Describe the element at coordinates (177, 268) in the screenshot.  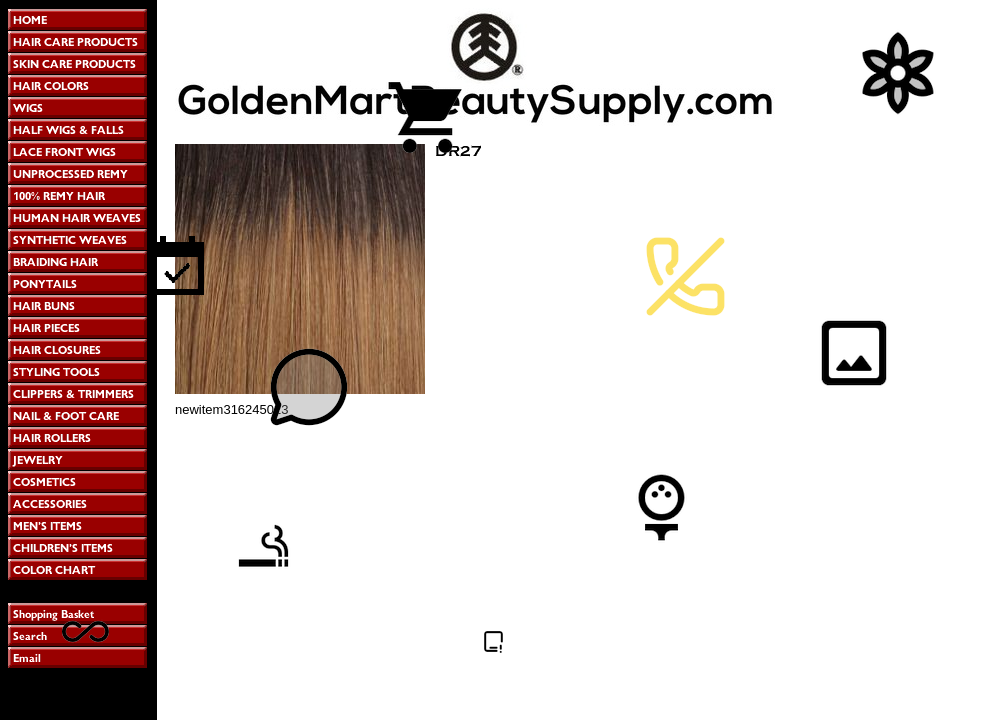
I see `event confirmed or available` at that location.